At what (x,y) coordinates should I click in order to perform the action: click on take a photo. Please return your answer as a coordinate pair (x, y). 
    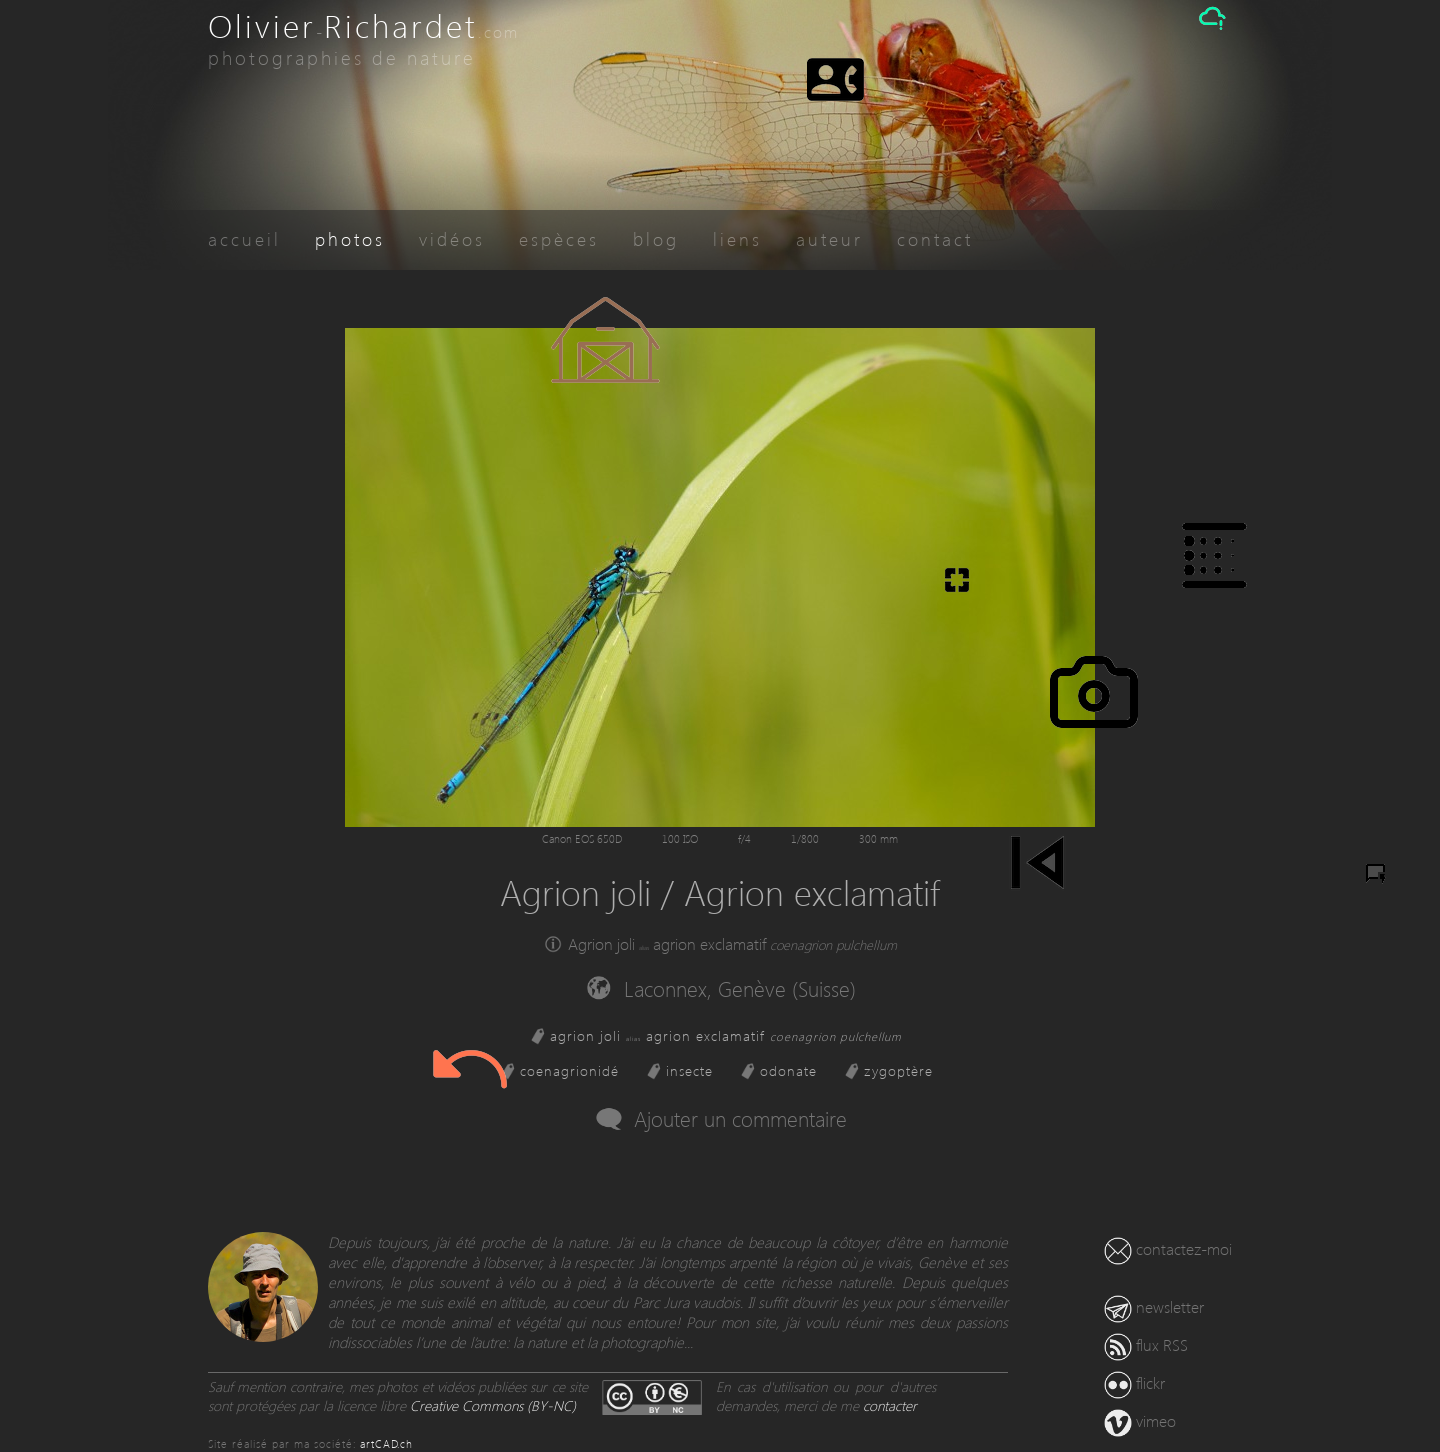
    Looking at the image, I should click on (1094, 692).